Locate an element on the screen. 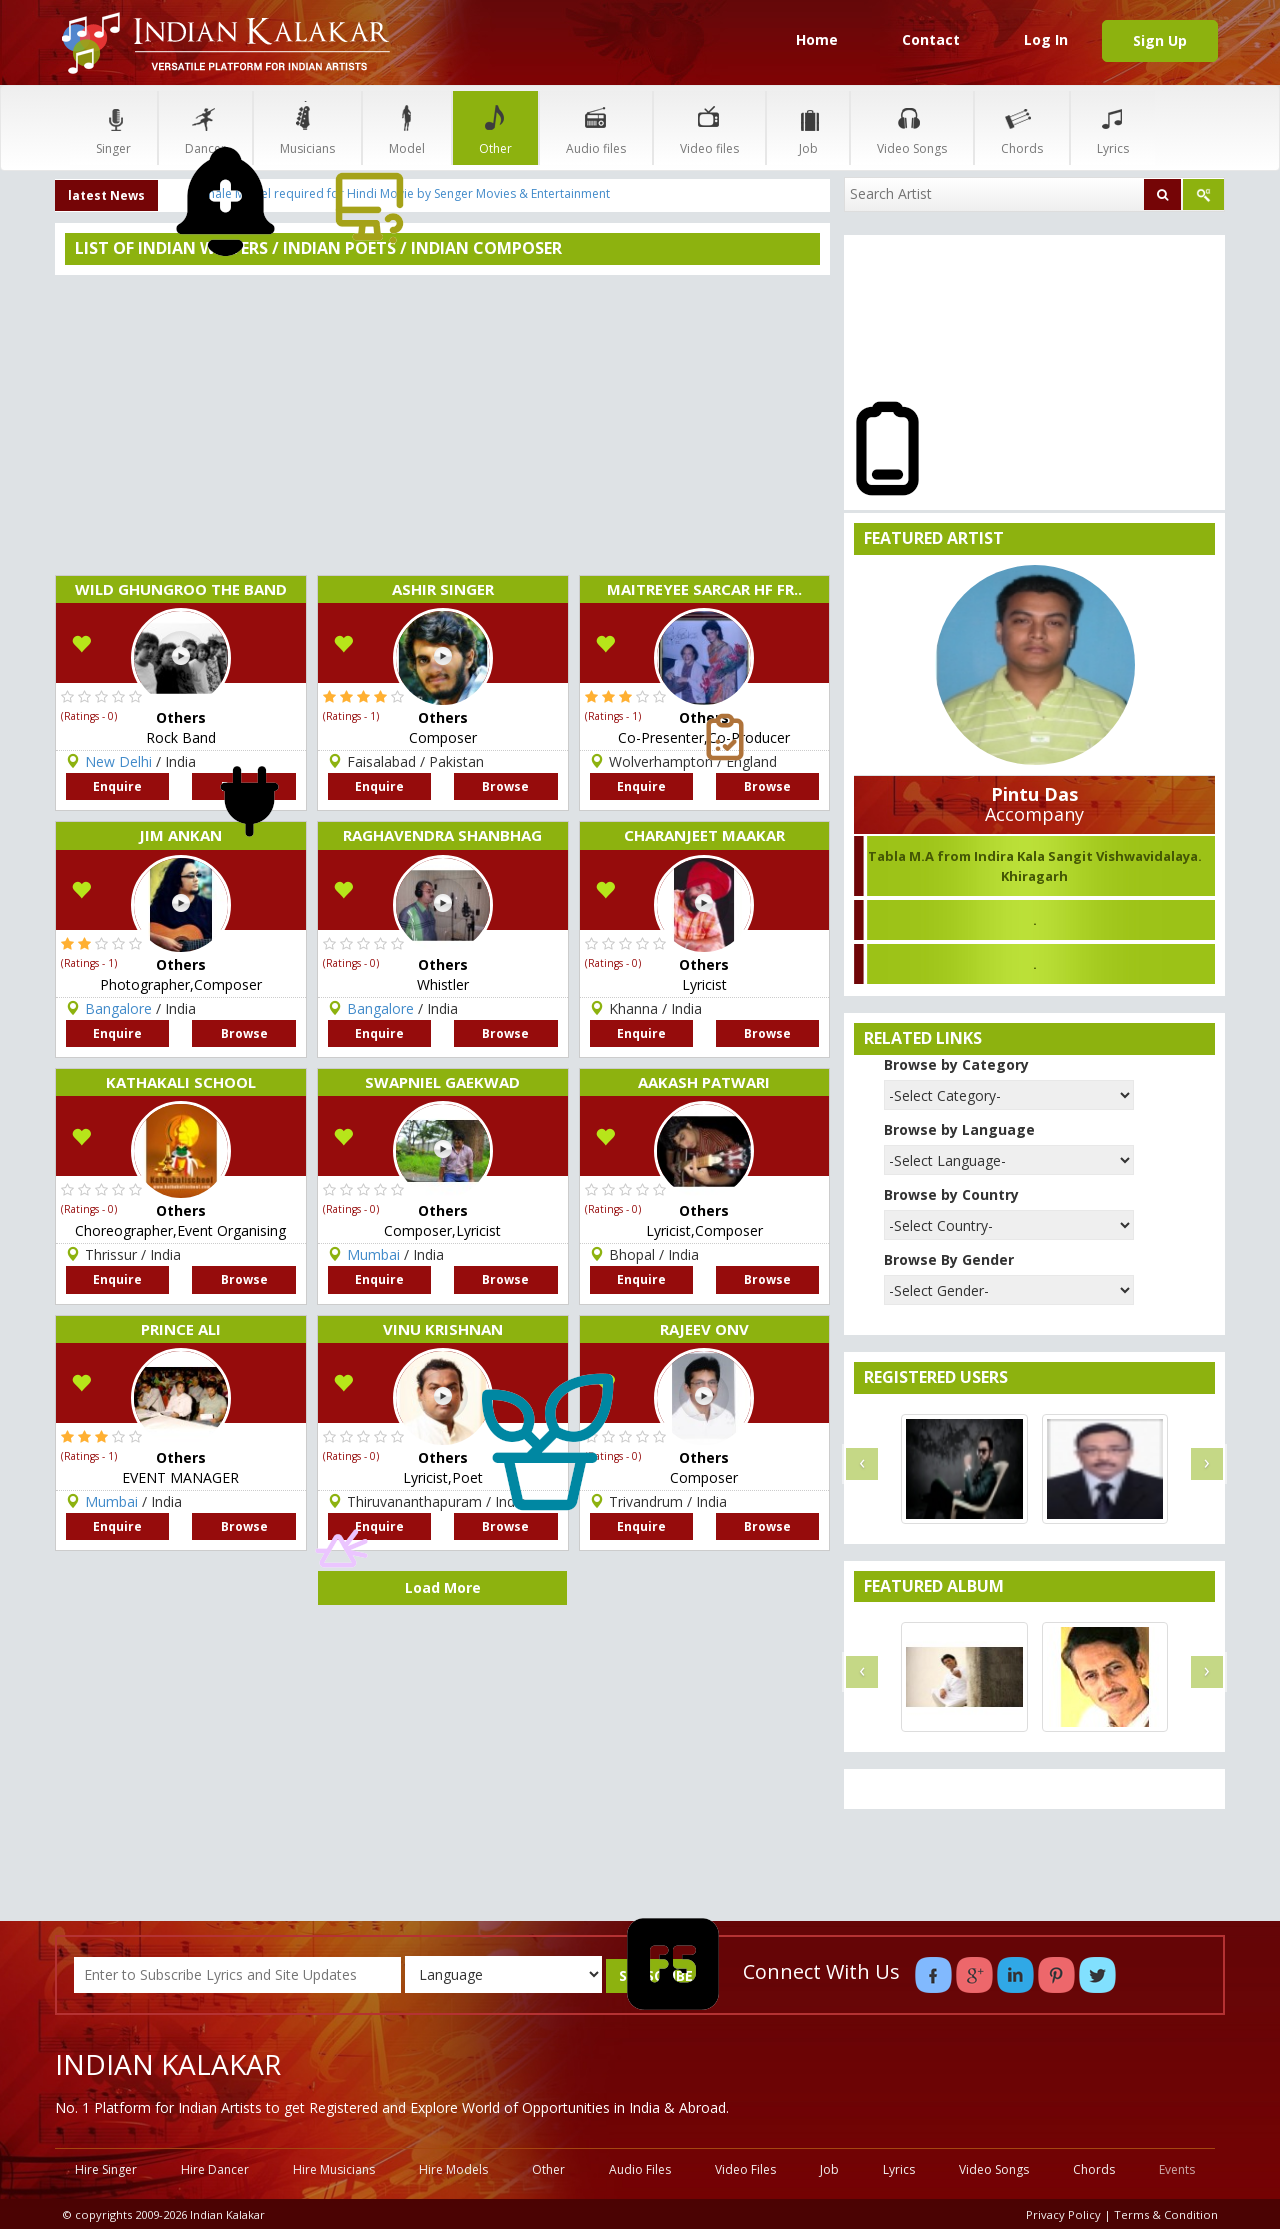 This screenshot has width=1280, height=2229. toggle light refraction or prism effect is located at coordinates (341, 1548).